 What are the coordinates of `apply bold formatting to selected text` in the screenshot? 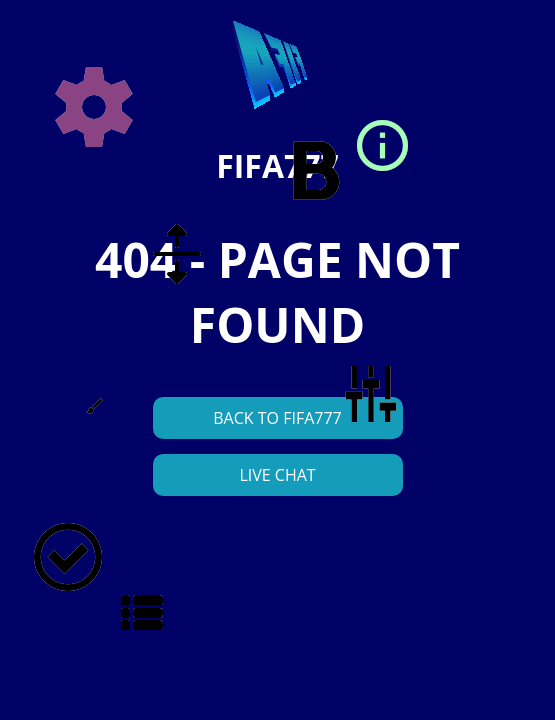 It's located at (316, 170).